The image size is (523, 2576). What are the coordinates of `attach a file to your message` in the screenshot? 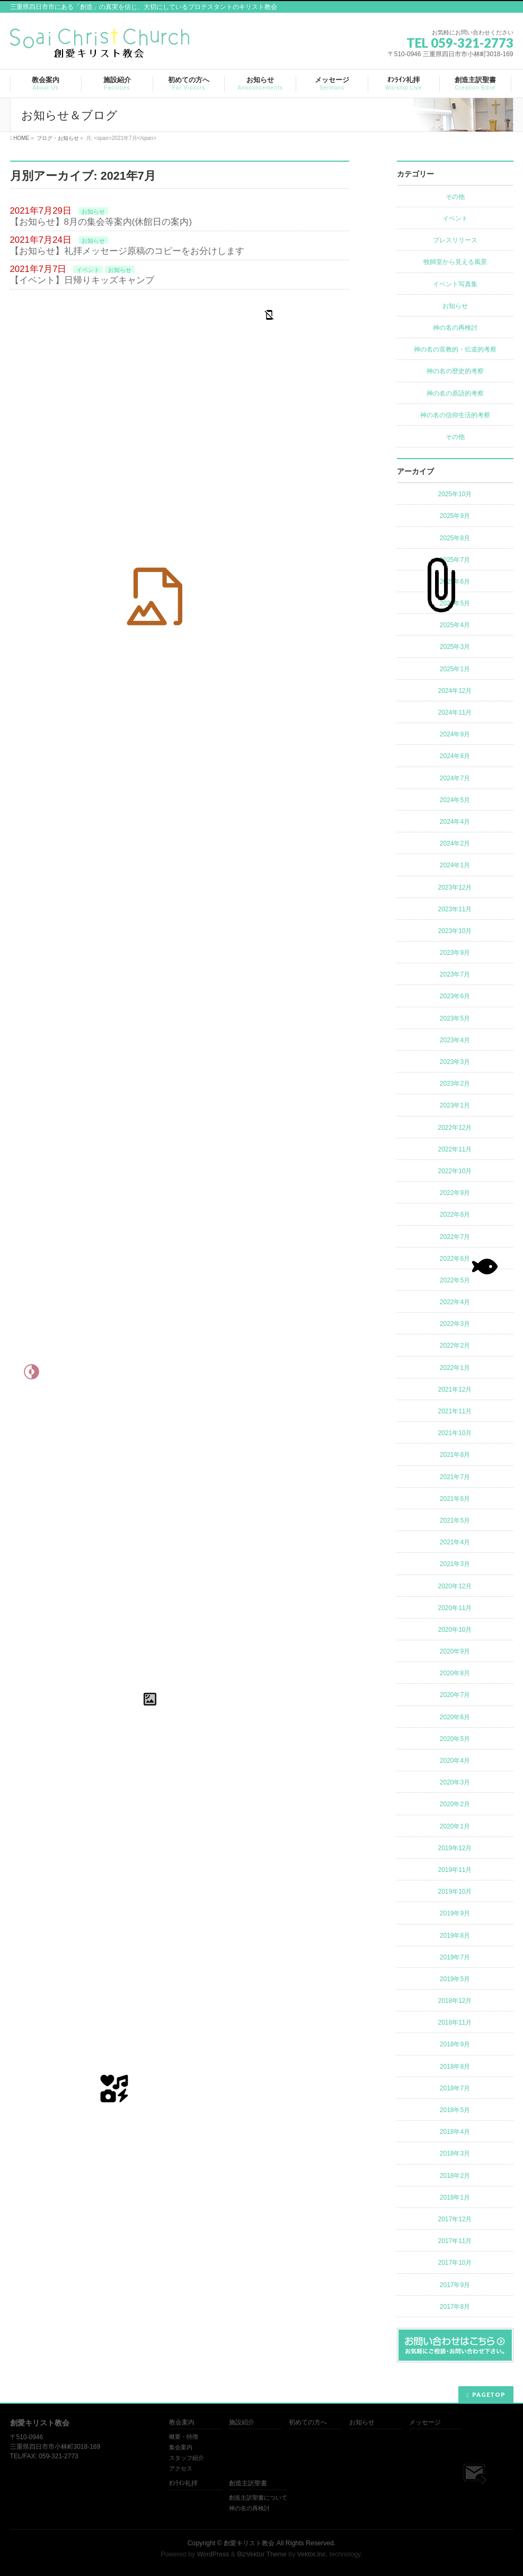 It's located at (440, 585).